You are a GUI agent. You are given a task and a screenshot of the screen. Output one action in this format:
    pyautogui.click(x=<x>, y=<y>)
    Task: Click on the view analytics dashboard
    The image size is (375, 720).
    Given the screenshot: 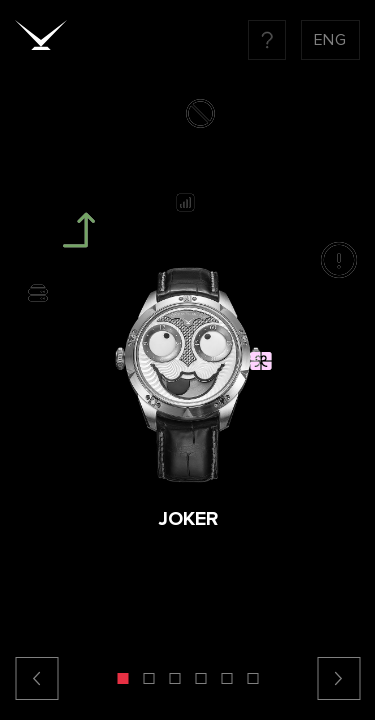 What is the action you would take?
    pyautogui.click(x=185, y=202)
    